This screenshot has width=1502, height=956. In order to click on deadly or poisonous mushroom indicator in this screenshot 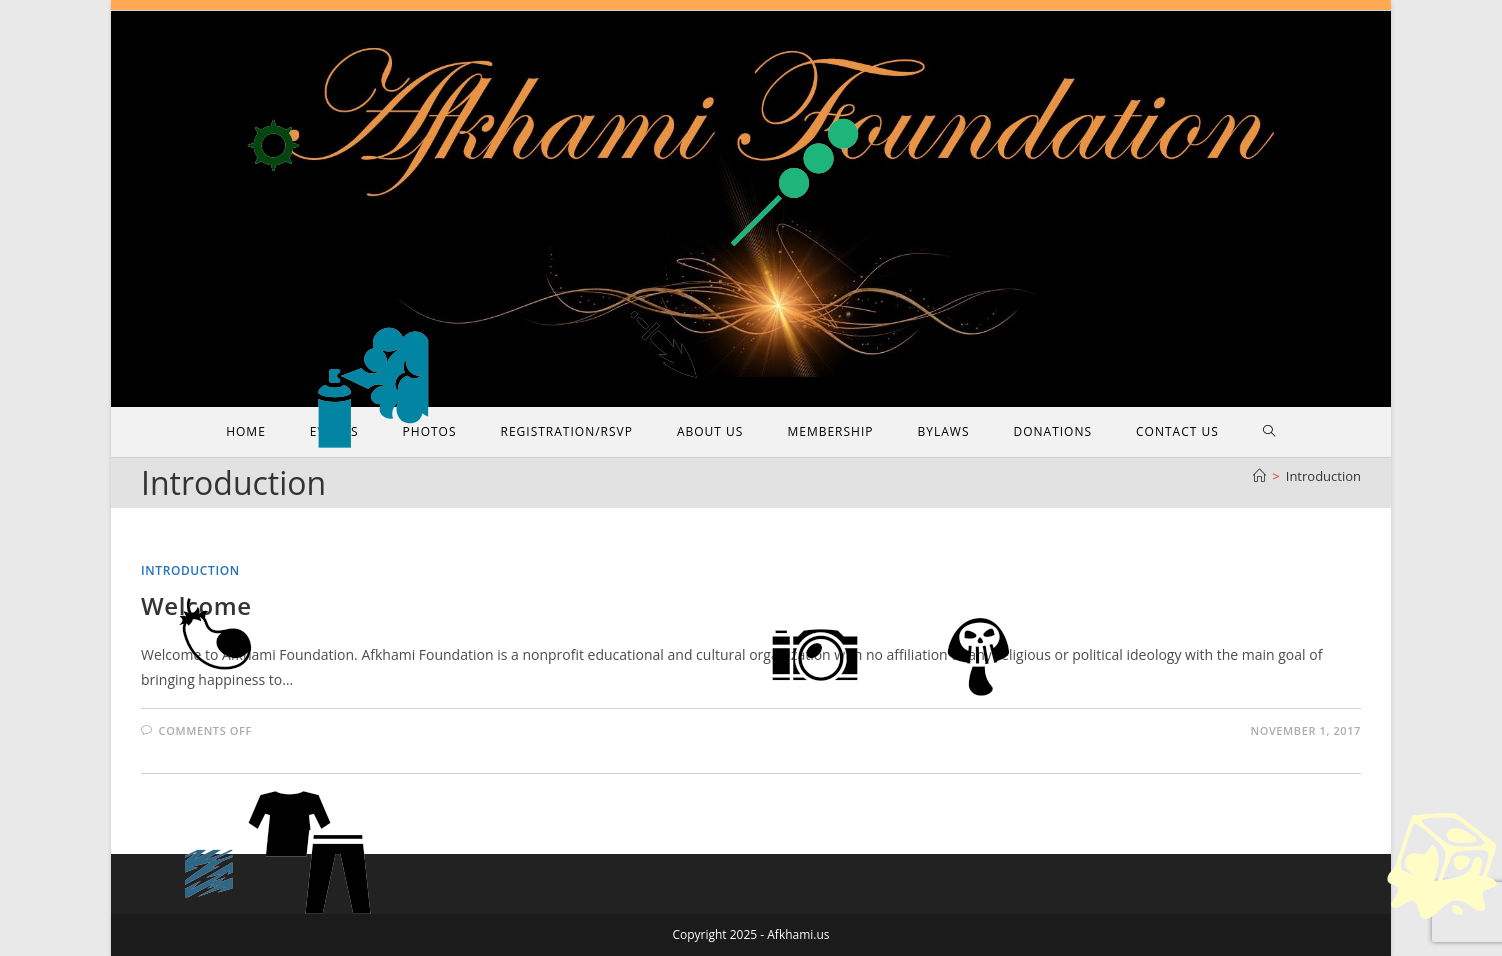, I will do `click(978, 657)`.